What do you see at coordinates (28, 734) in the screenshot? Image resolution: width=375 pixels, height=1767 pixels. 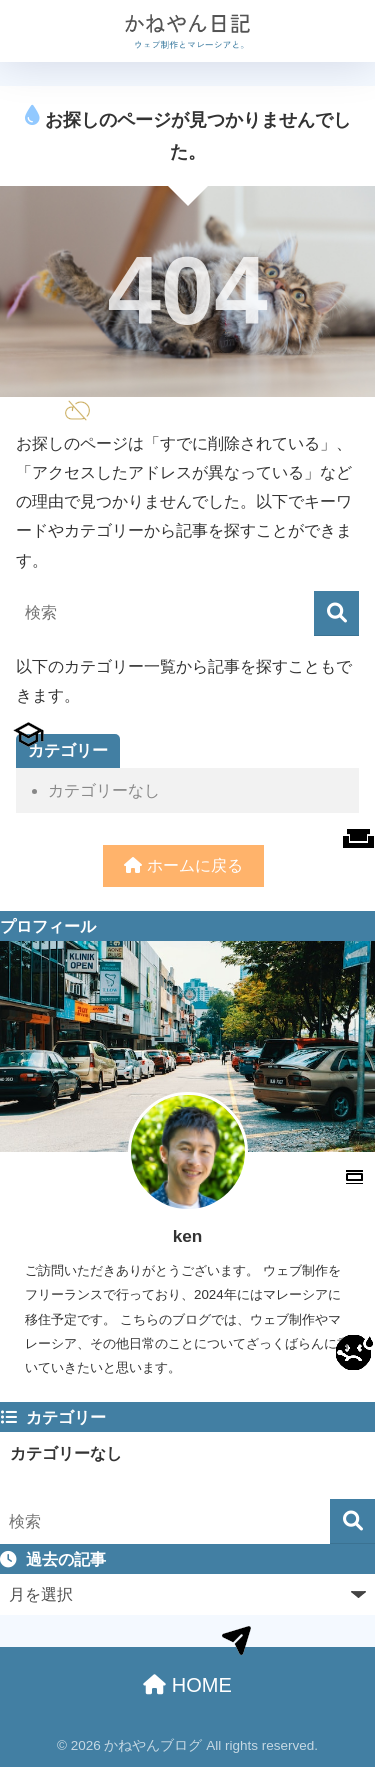 I see `access education or school-related features` at bounding box center [28, 734].